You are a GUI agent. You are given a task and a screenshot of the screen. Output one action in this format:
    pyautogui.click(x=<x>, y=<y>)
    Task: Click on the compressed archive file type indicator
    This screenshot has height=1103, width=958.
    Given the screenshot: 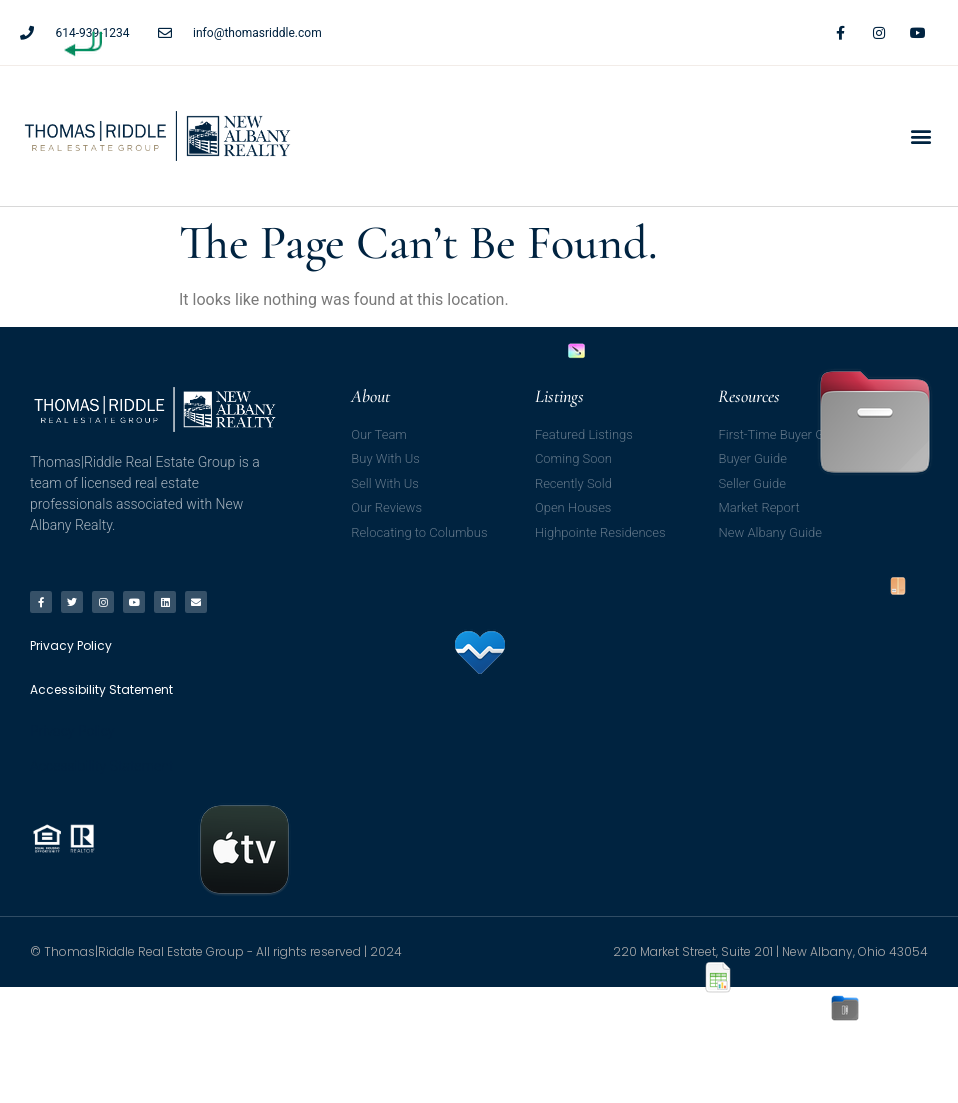 What is the action you would take?
    pyautogui.click(x=898, y=586)
    